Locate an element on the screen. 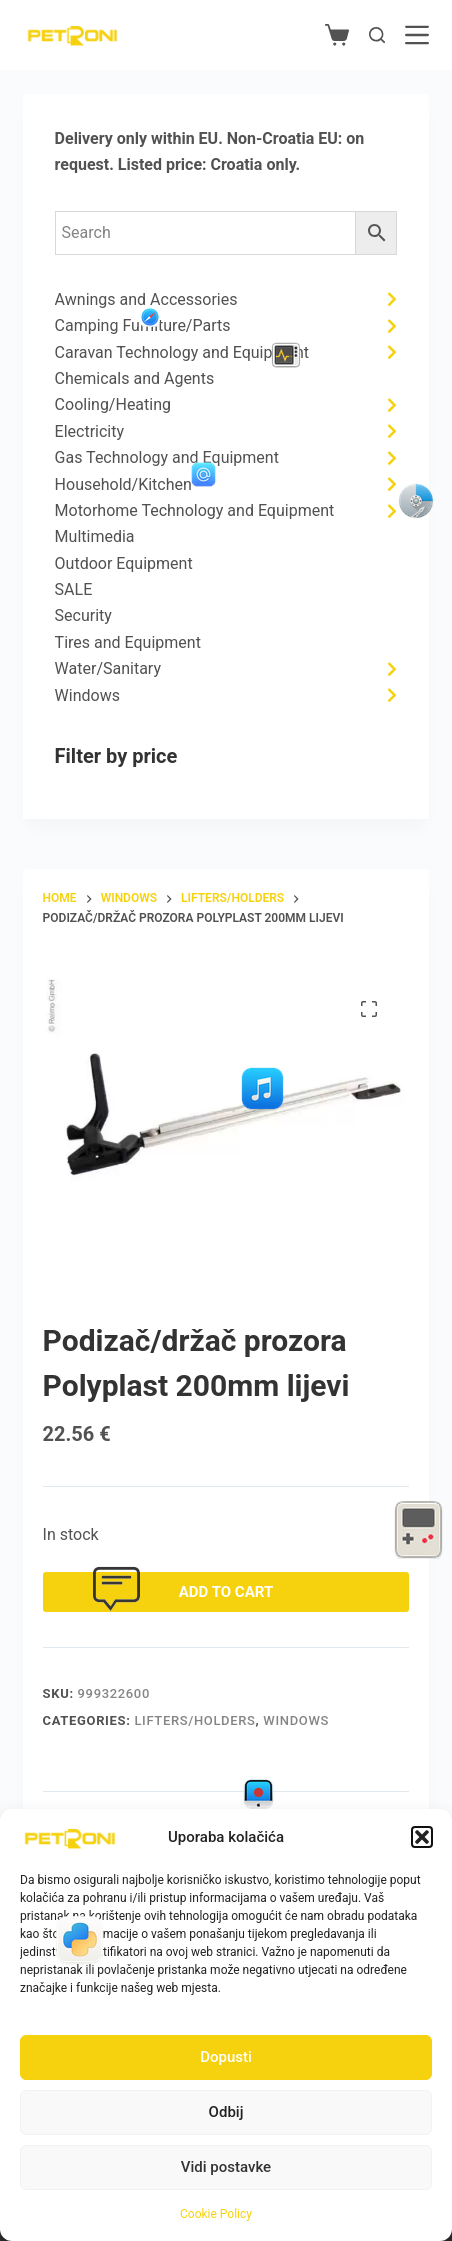 The height and width of the screenshot is (2241, 452). open the Python programming environment is located at coordinates (79, 1939).